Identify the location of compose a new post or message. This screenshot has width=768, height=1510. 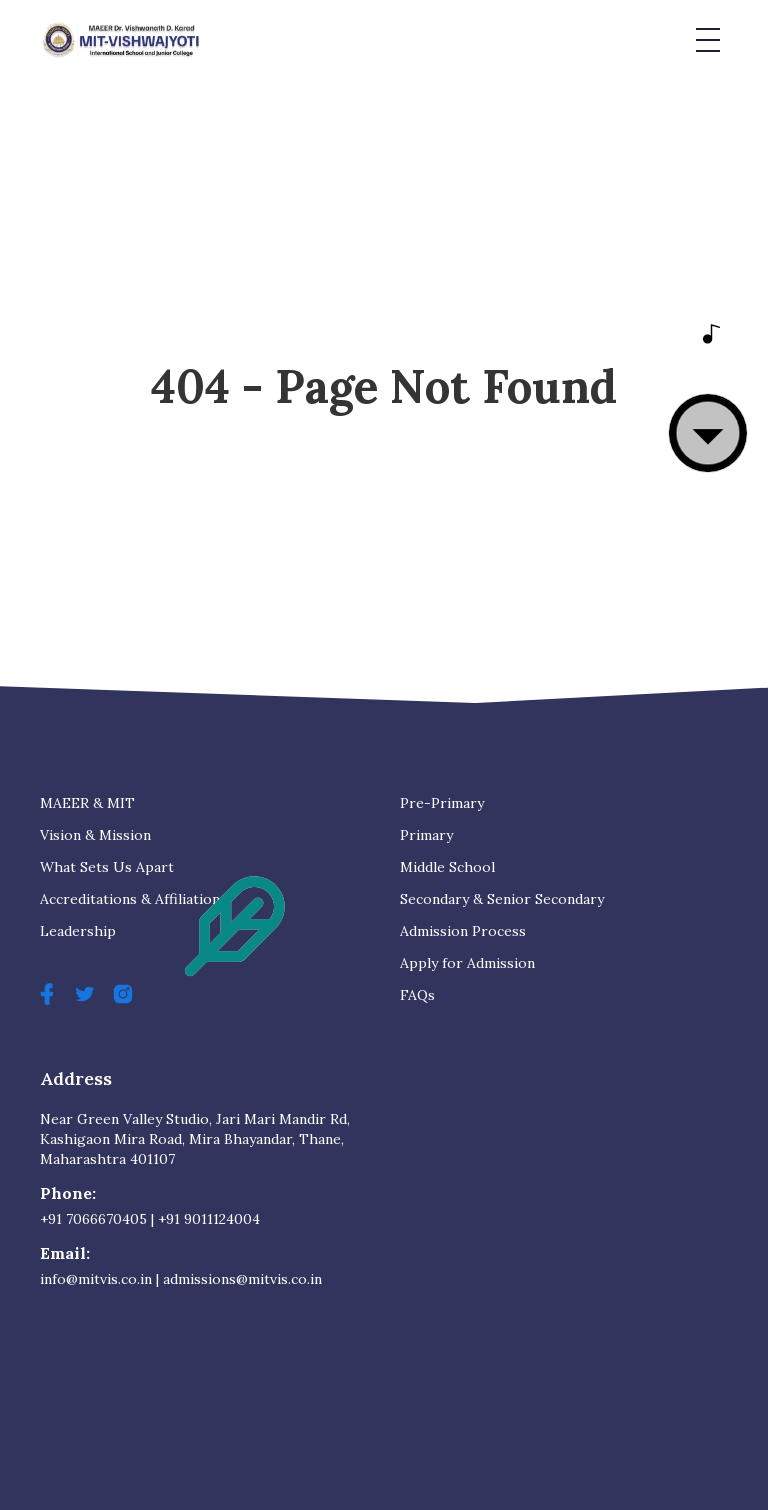
(233, 928).